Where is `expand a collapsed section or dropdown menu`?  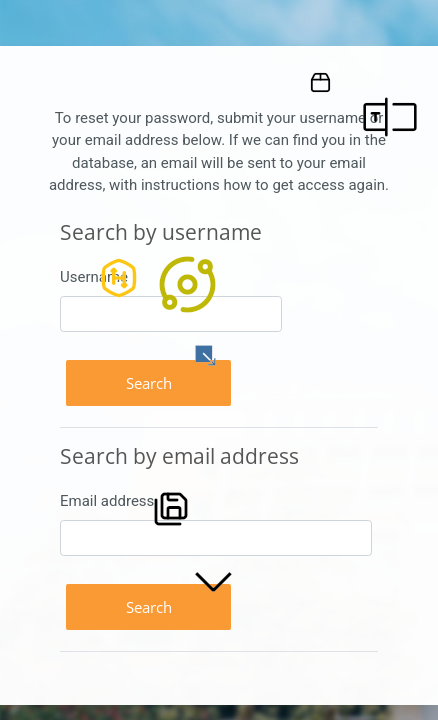 expand a collapsed section or dropdown menu is located at coordinates (213, 580).